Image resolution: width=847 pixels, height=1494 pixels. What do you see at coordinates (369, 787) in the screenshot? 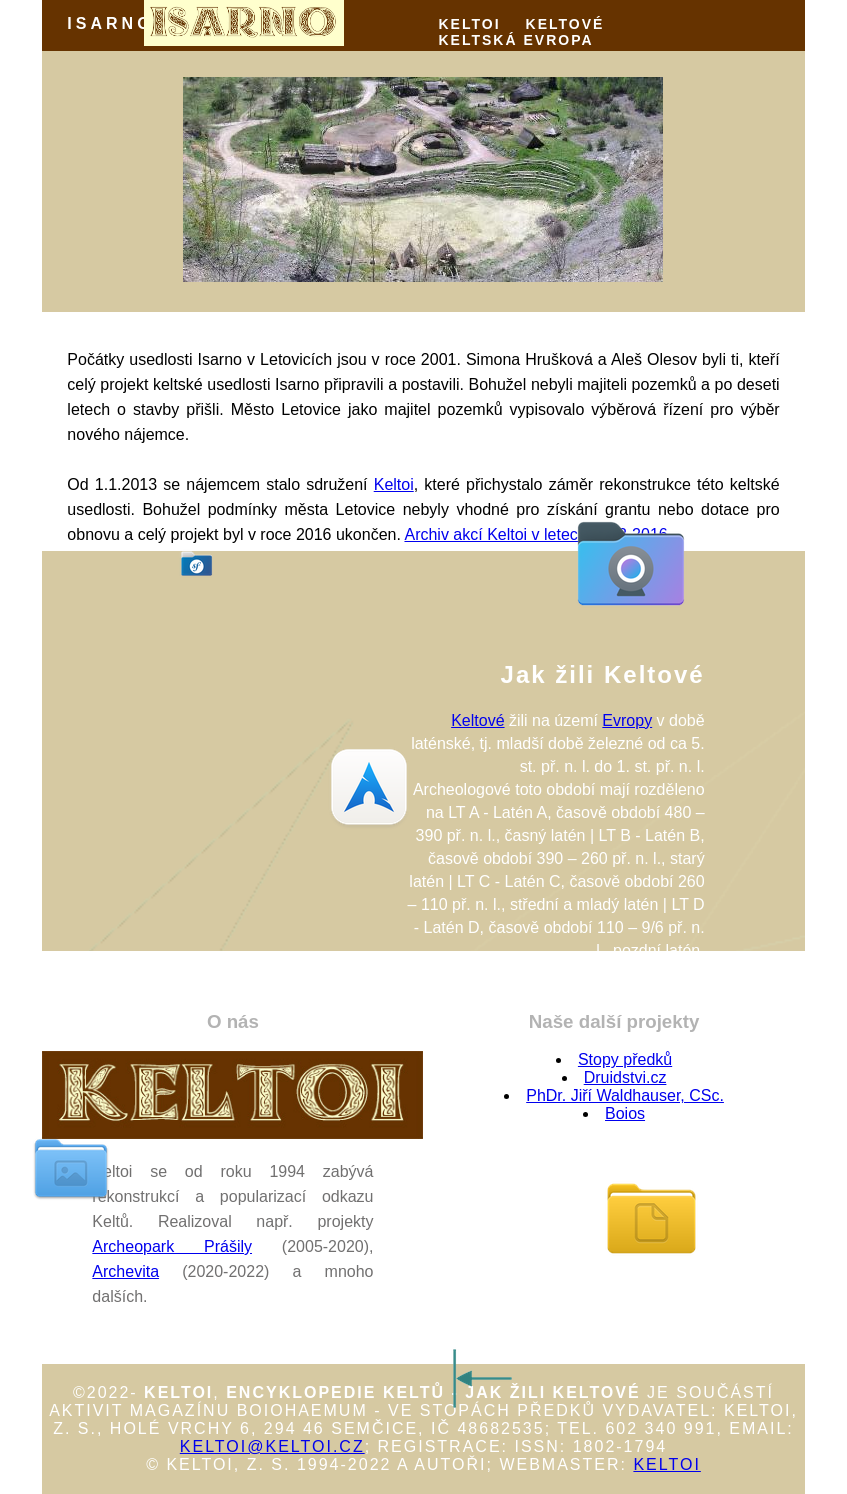
I see `open arch linux application` at bounding box center [369, 787].